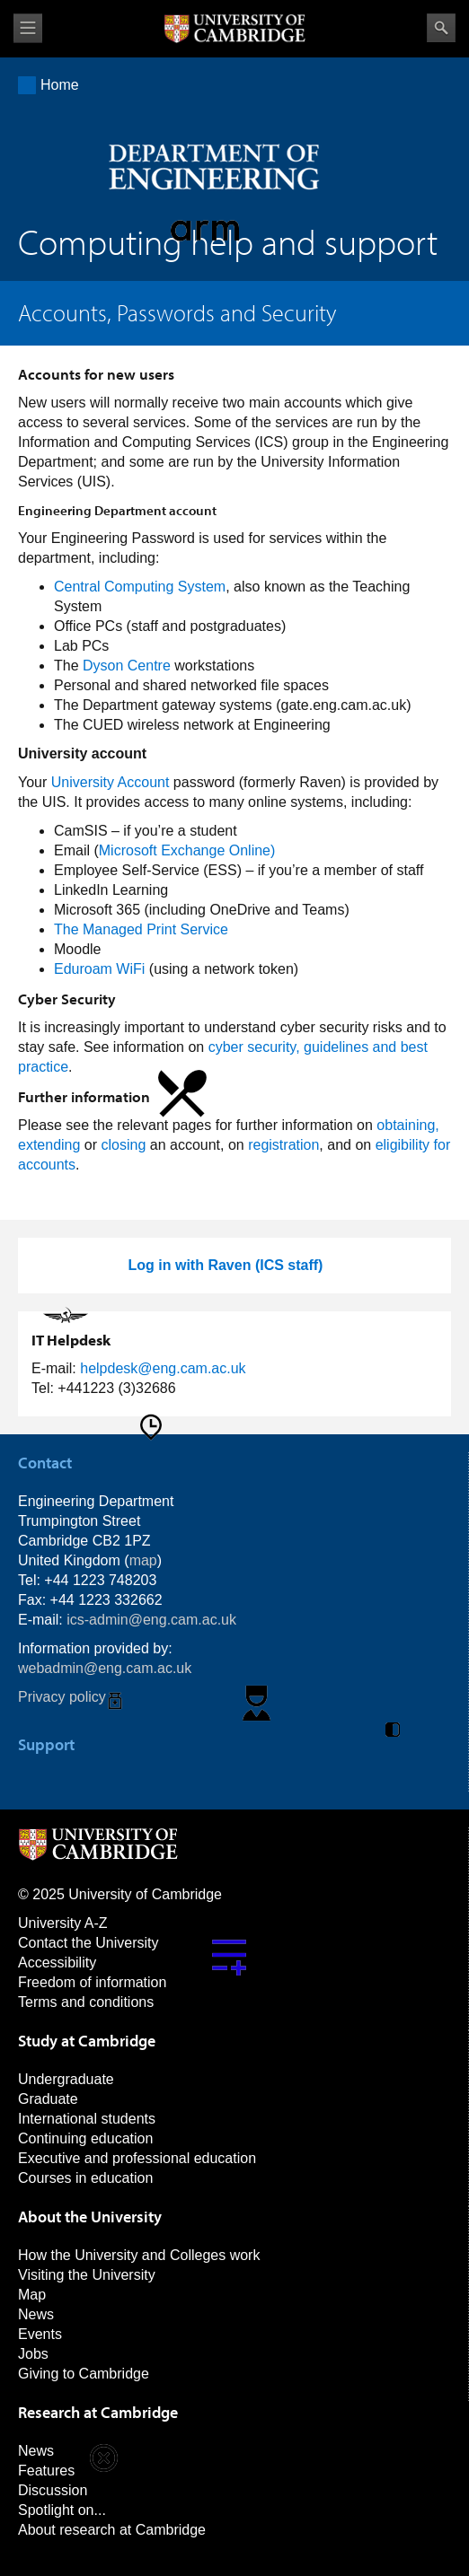 Image resolution: width=469 pixels, height=2576 pixels. What do you see at coordinates (229, 1955) in the screenshot?
I see `add a new menu item` at bounding box center [229, 1955].